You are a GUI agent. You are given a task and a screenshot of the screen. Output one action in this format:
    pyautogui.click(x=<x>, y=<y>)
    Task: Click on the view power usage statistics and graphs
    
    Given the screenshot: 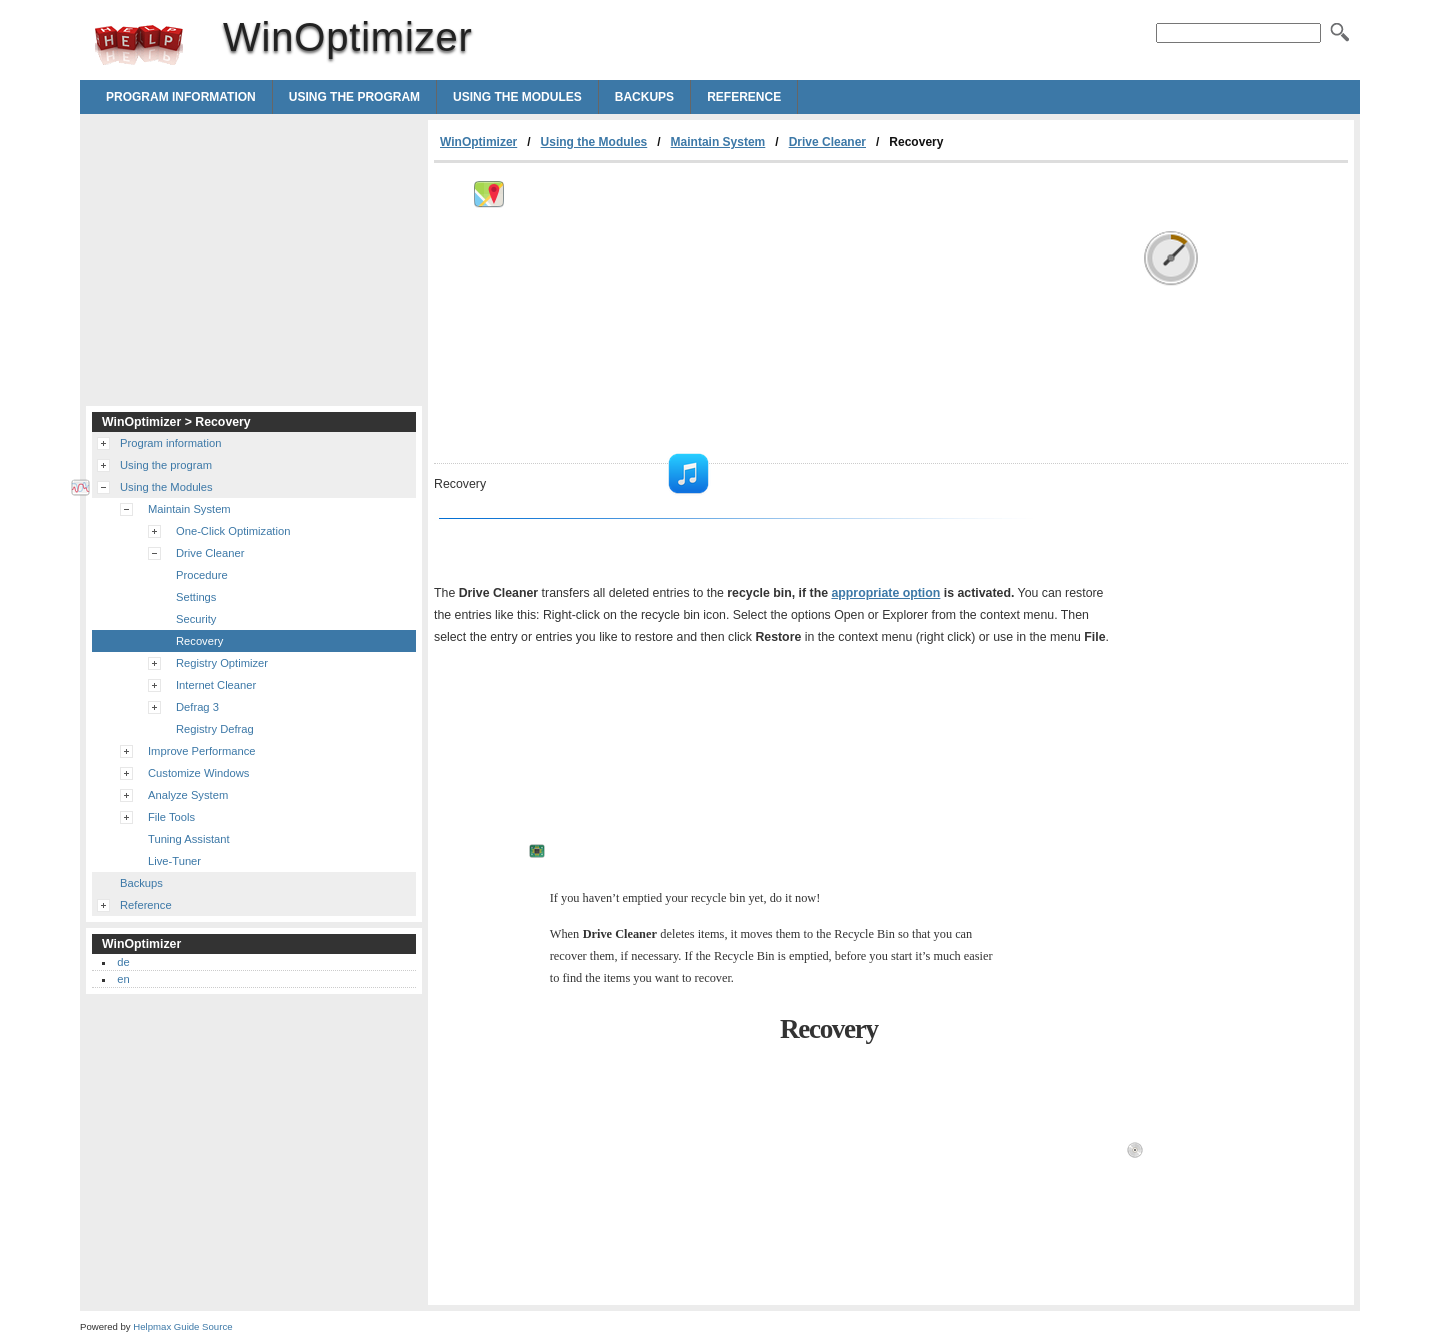 What is the action you would take?
    pyautogui.click(x=80, y=487)
    